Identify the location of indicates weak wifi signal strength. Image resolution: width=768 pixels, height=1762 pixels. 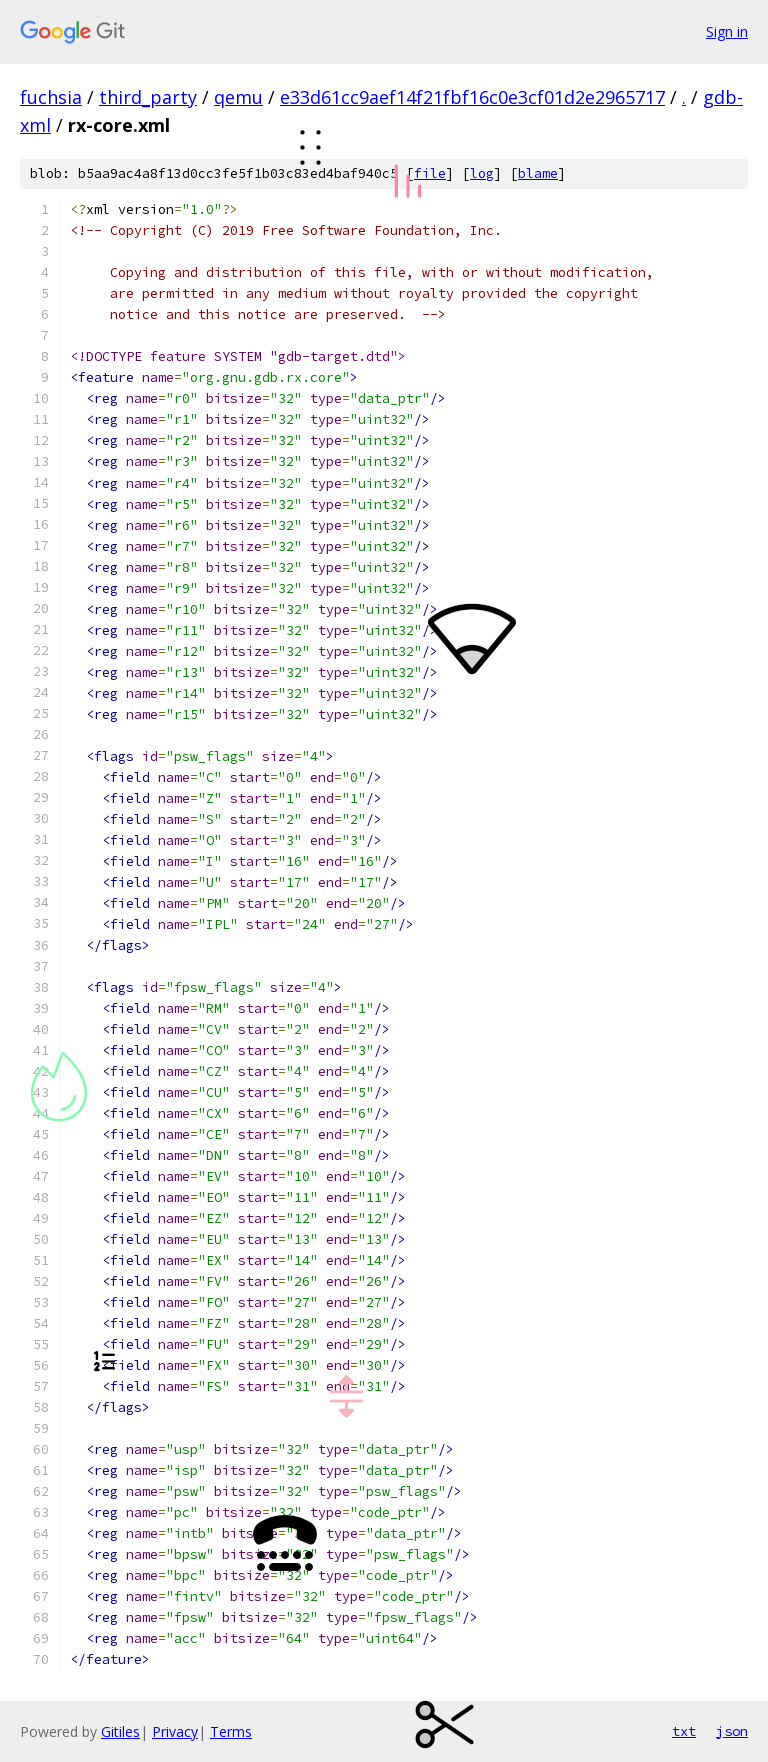
(472, 639).